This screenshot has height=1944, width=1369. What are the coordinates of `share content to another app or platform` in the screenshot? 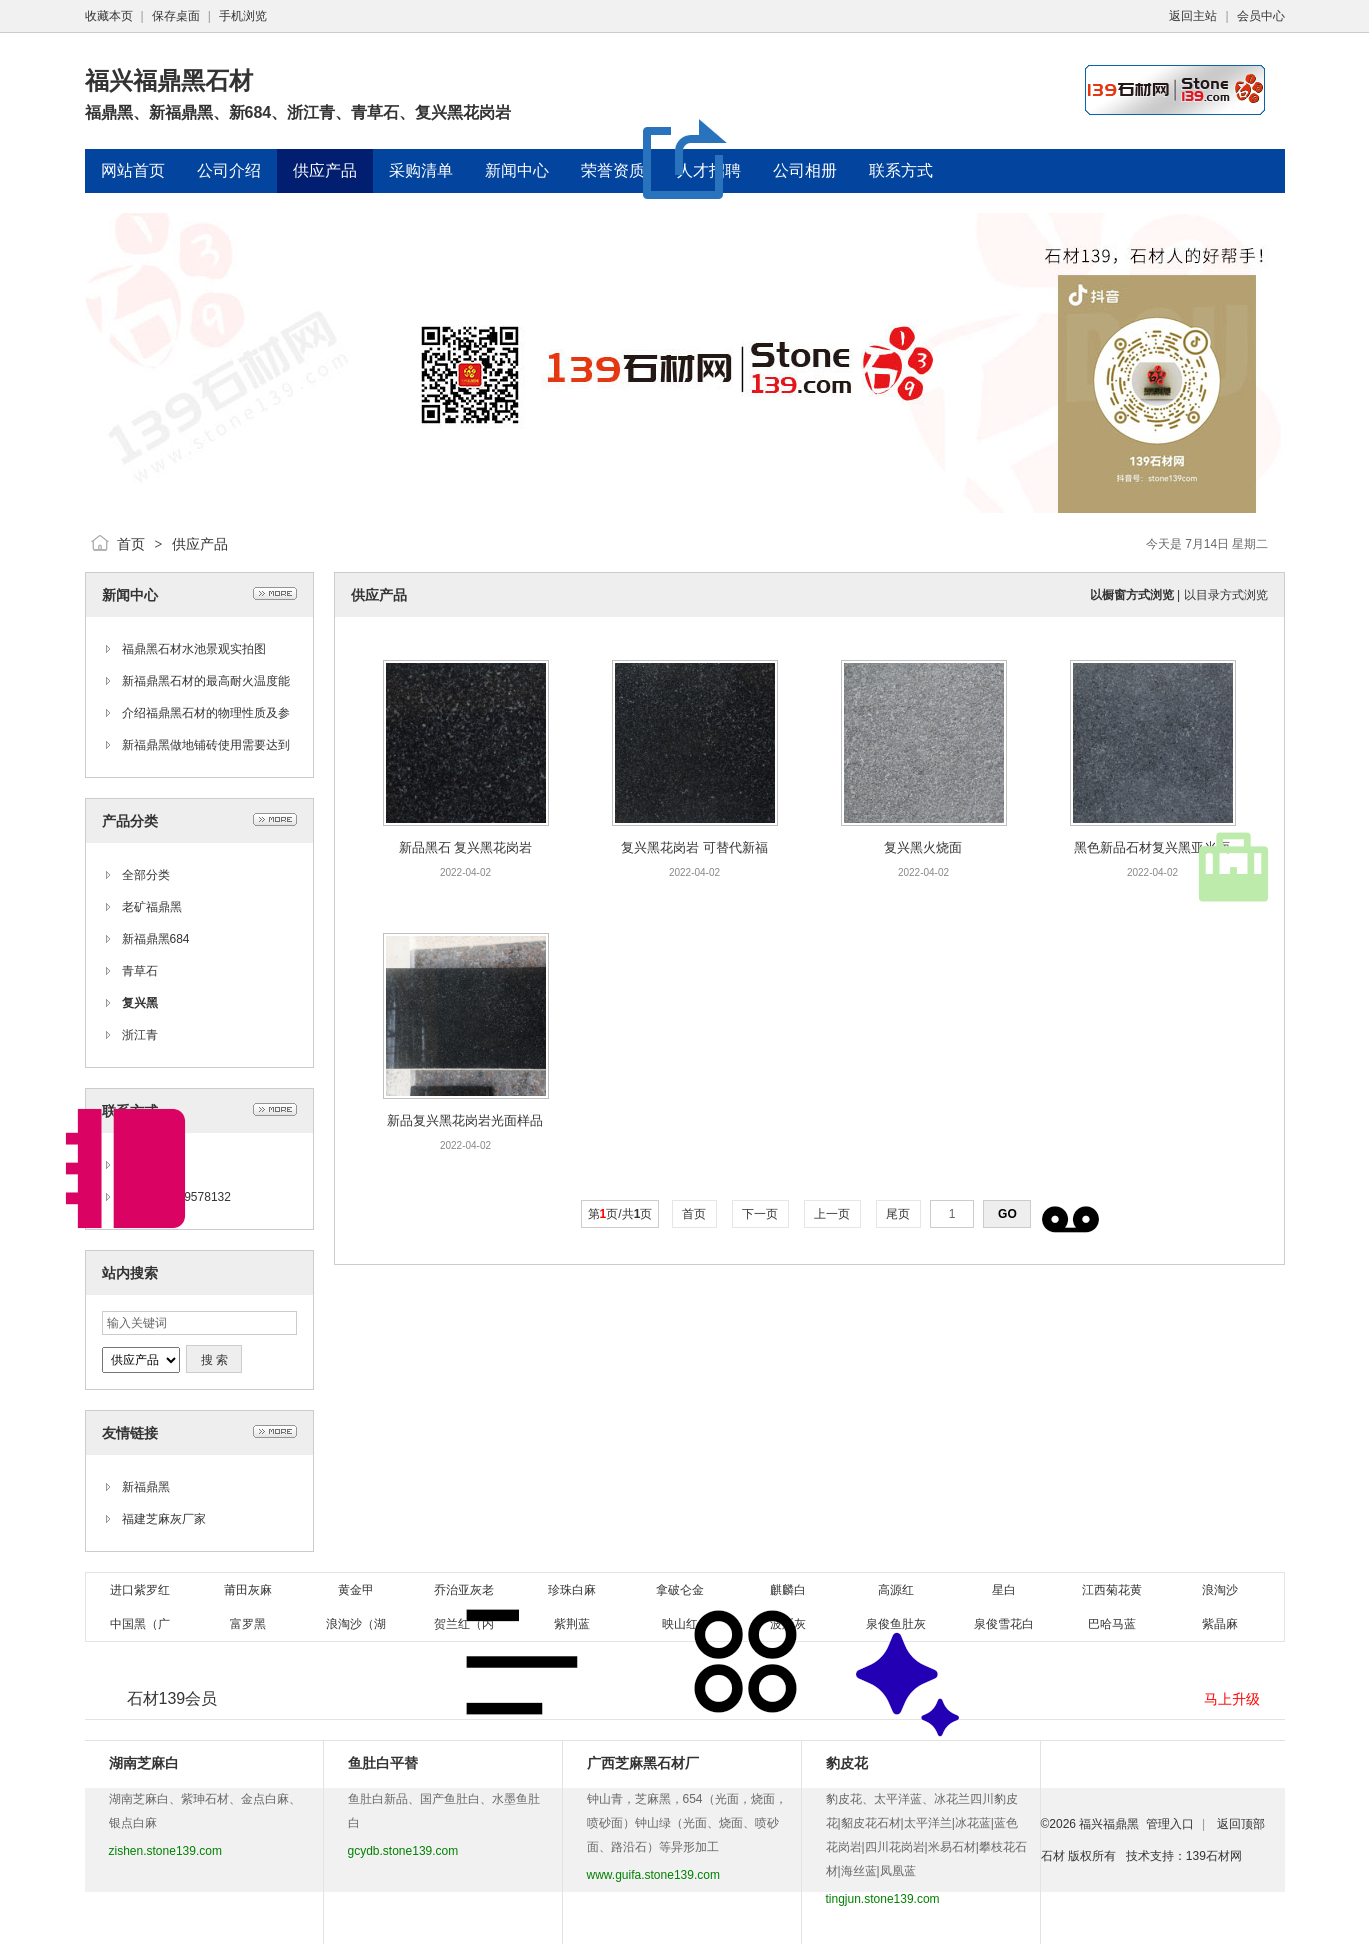 It's located at (683, 163).